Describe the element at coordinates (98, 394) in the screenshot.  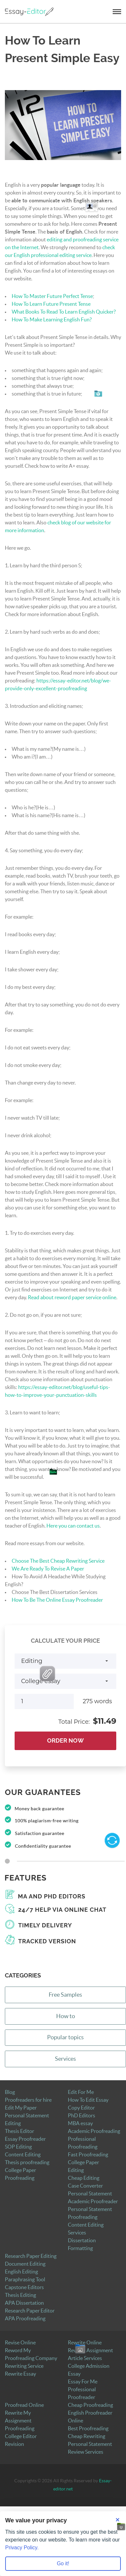
I see `open Pop!_OS system folder` at that location.